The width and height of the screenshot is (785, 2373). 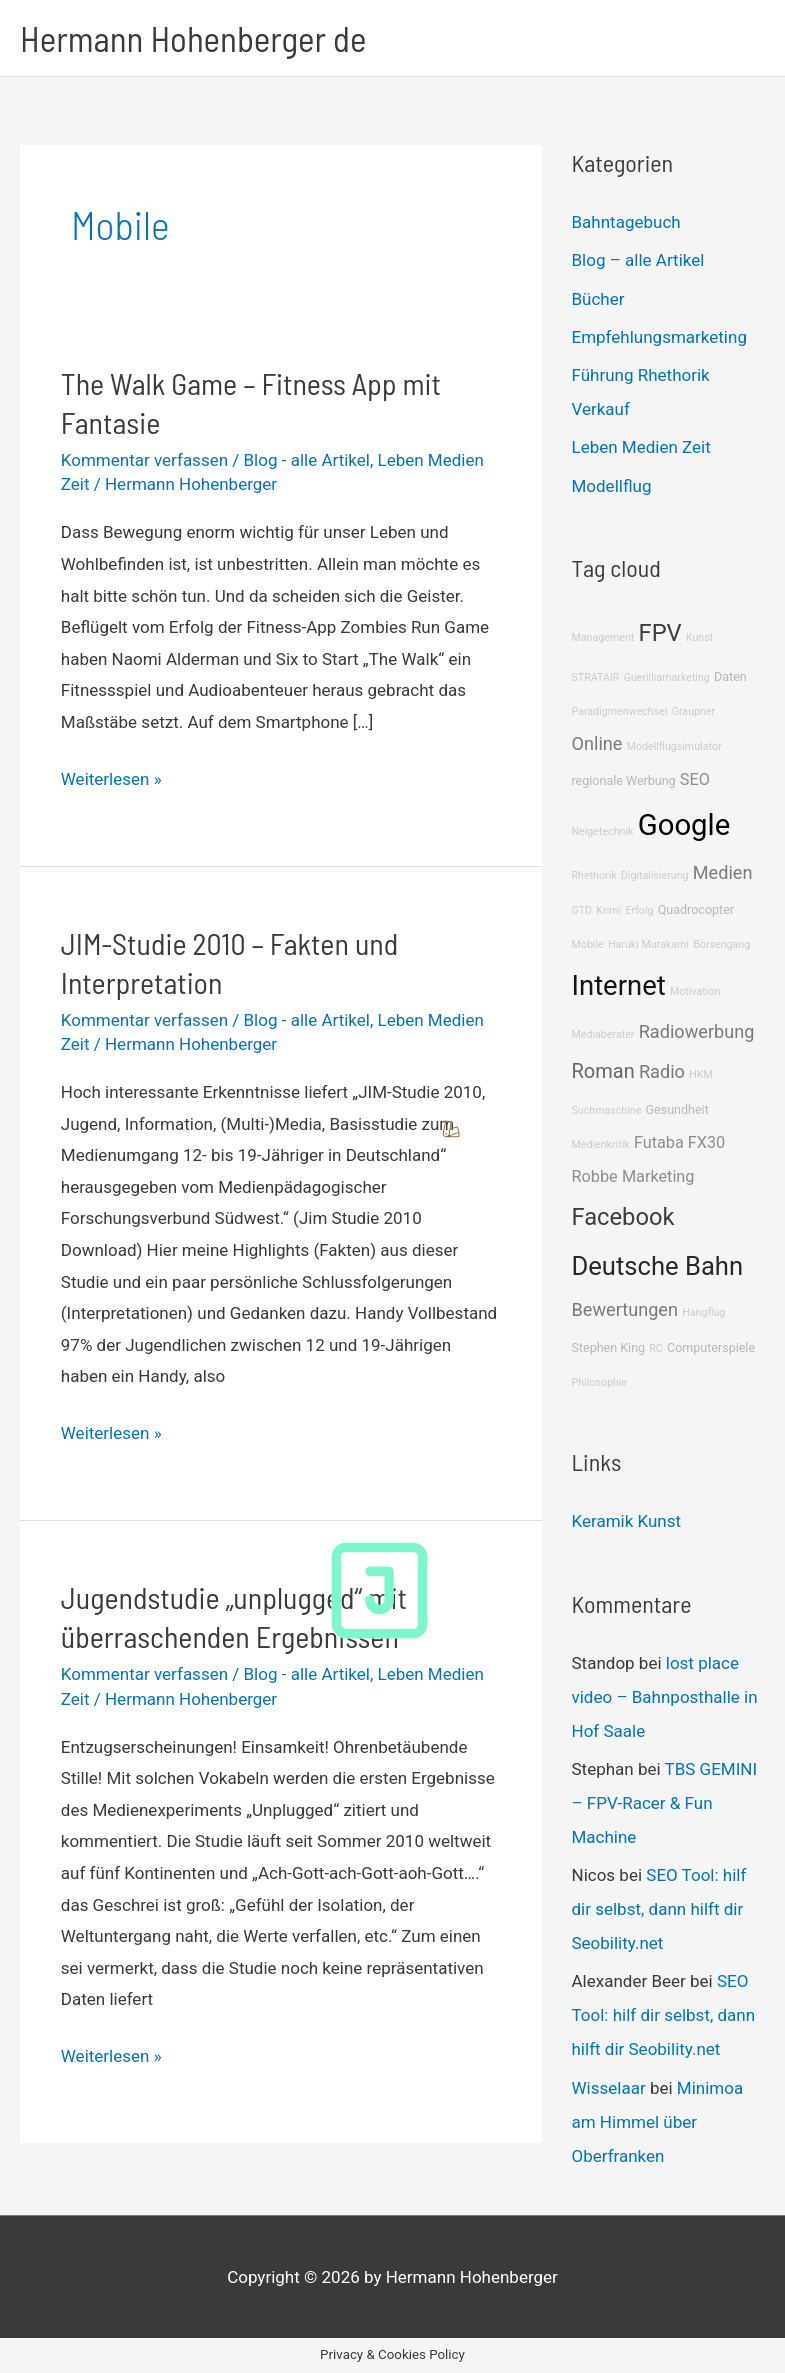 I want to click on represents the letter J in a menu or keyboard interface, so click(x=379, y=1590).